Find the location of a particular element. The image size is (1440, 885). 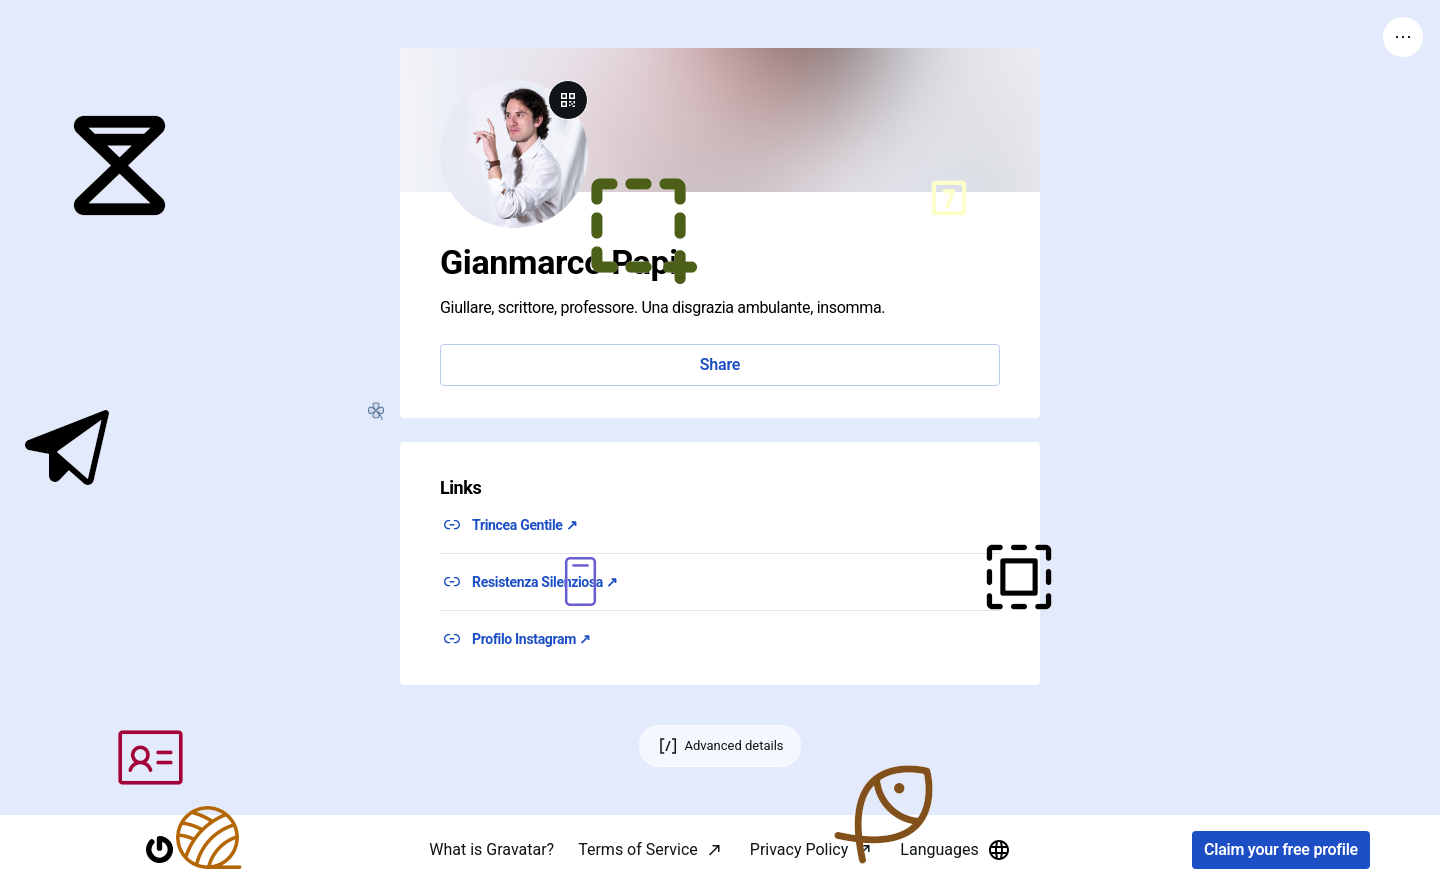

indicates a lucky or bonus reward is located at coordinates (376, 411).